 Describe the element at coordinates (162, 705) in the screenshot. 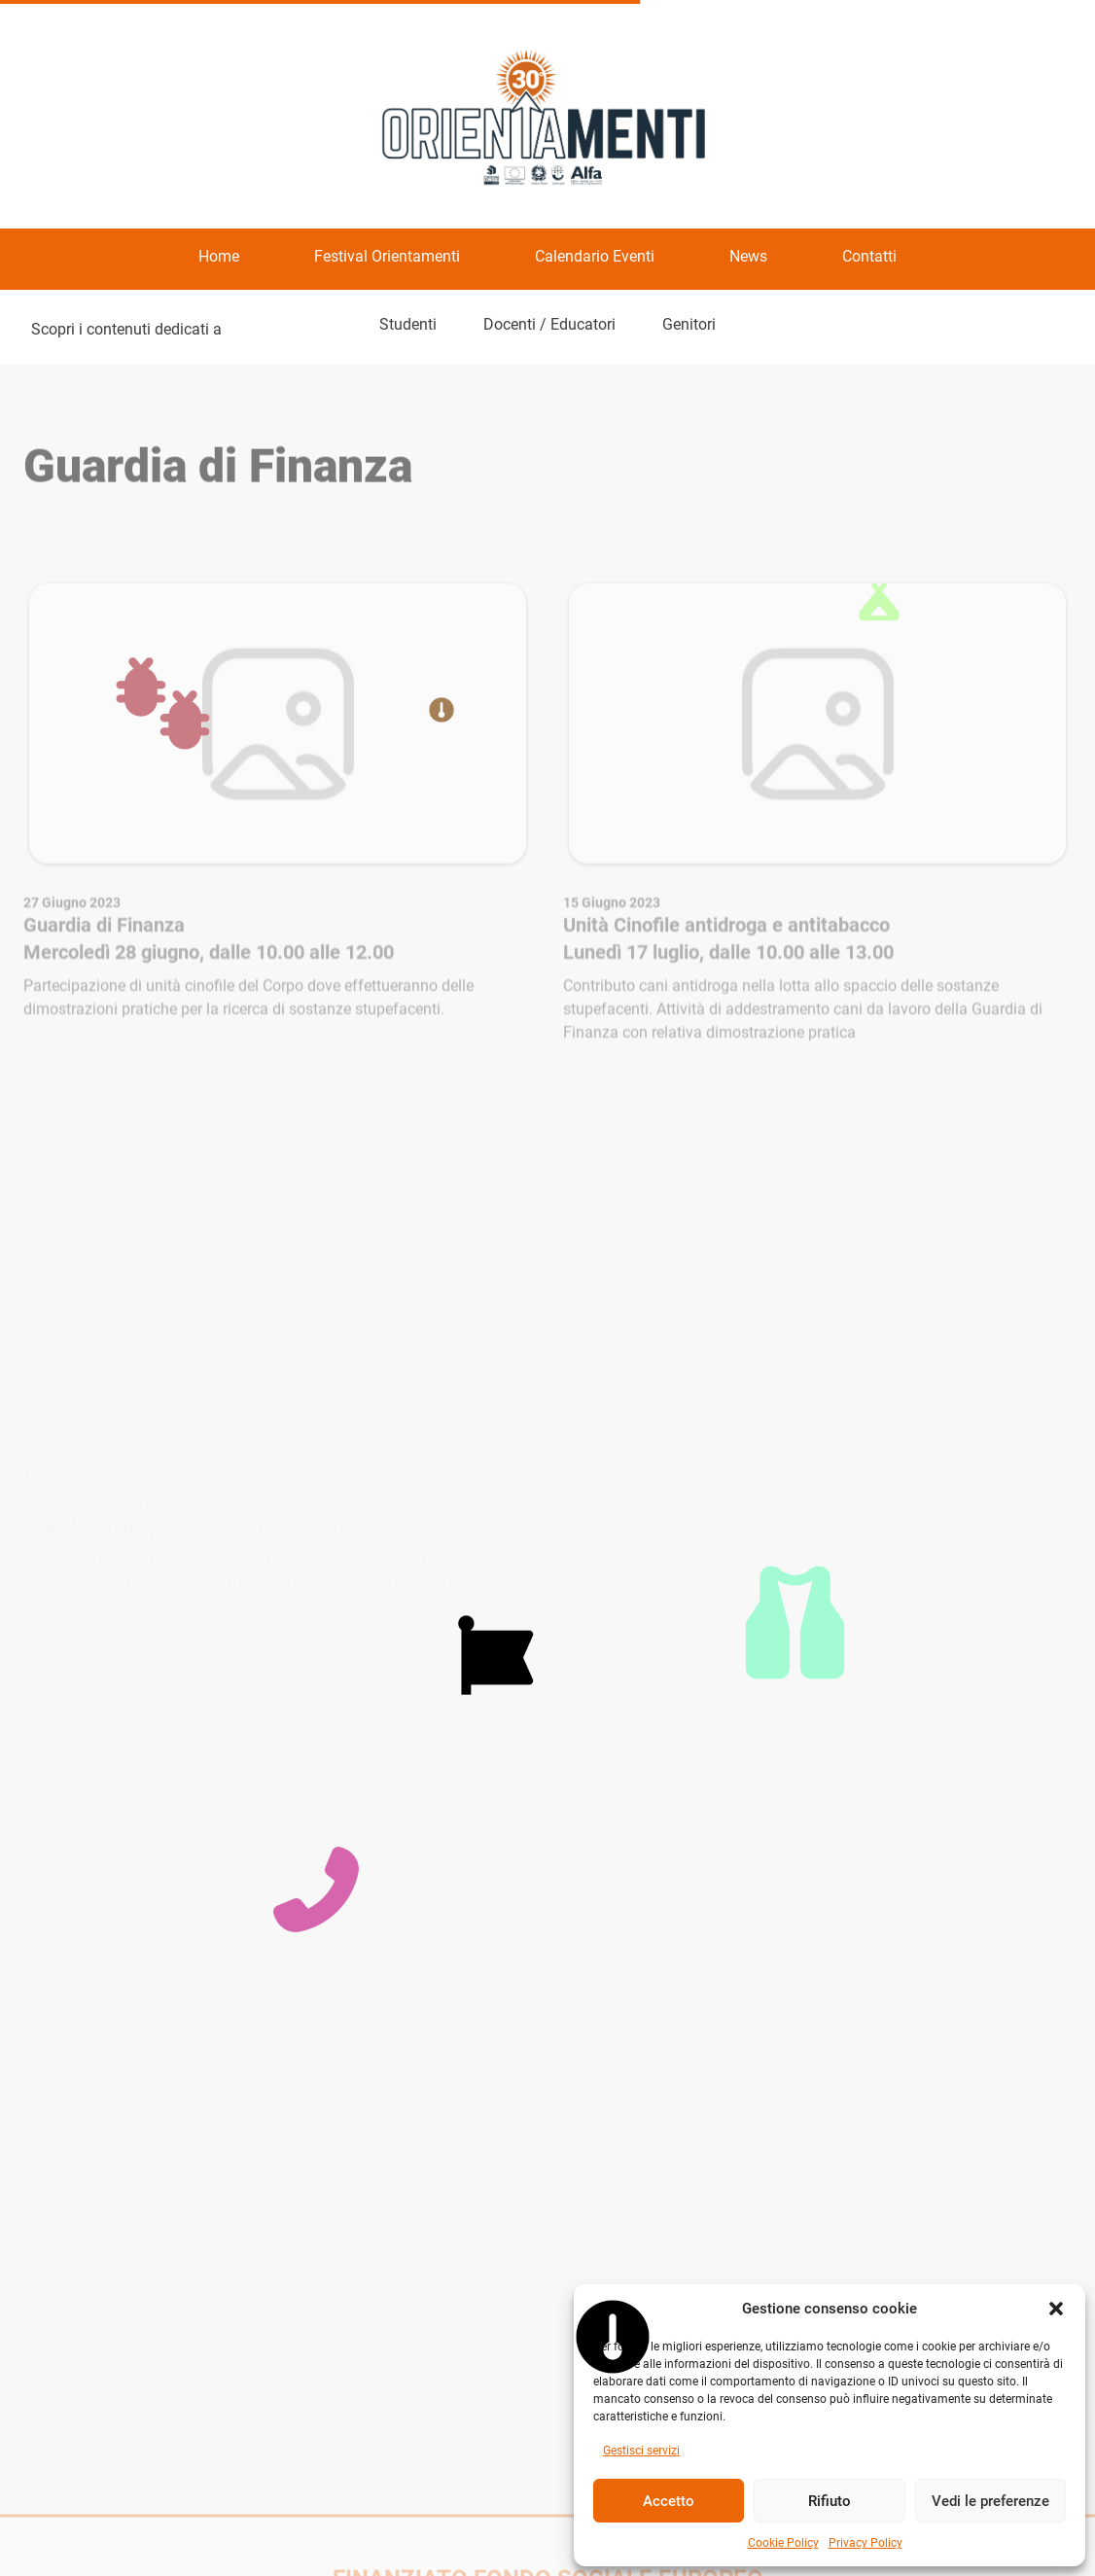

I see `view bug reports or known issues` at that location.